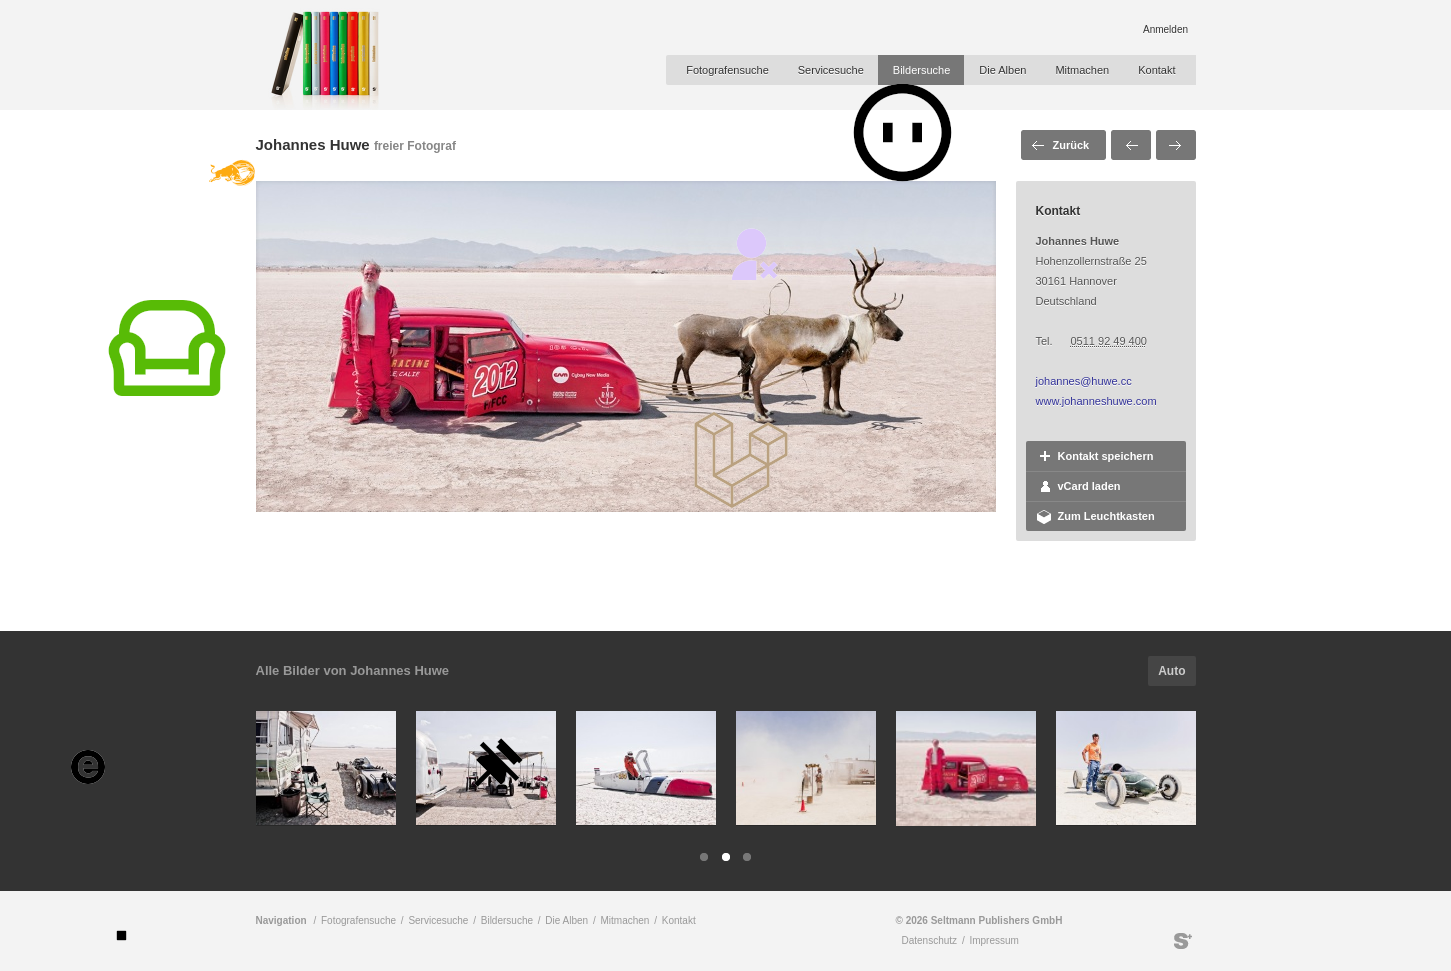 The height and width of the screenshot is (971, 1451). I want to click on browse furniture or home decor items, so click(167, 348).